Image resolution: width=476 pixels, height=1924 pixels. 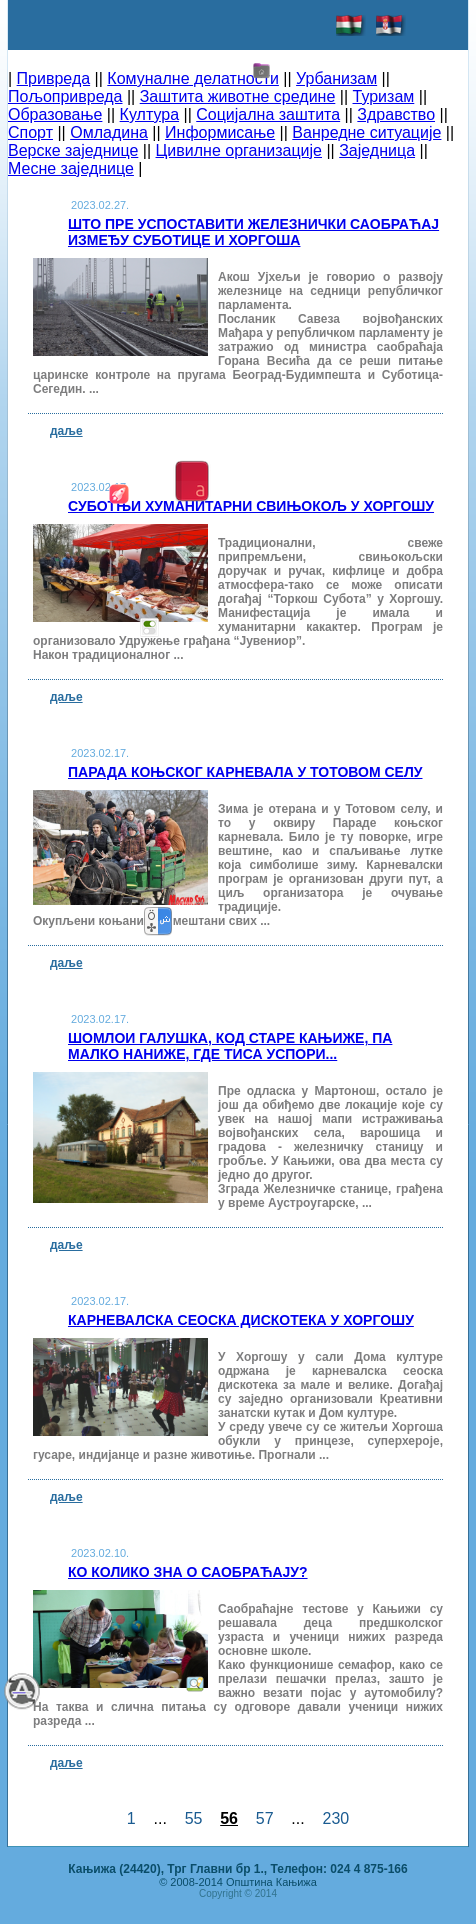 What do you see at coordinates (195, 1684) in the screenshot?
I see `open image viewer application` at bounding box center [195, 1684].